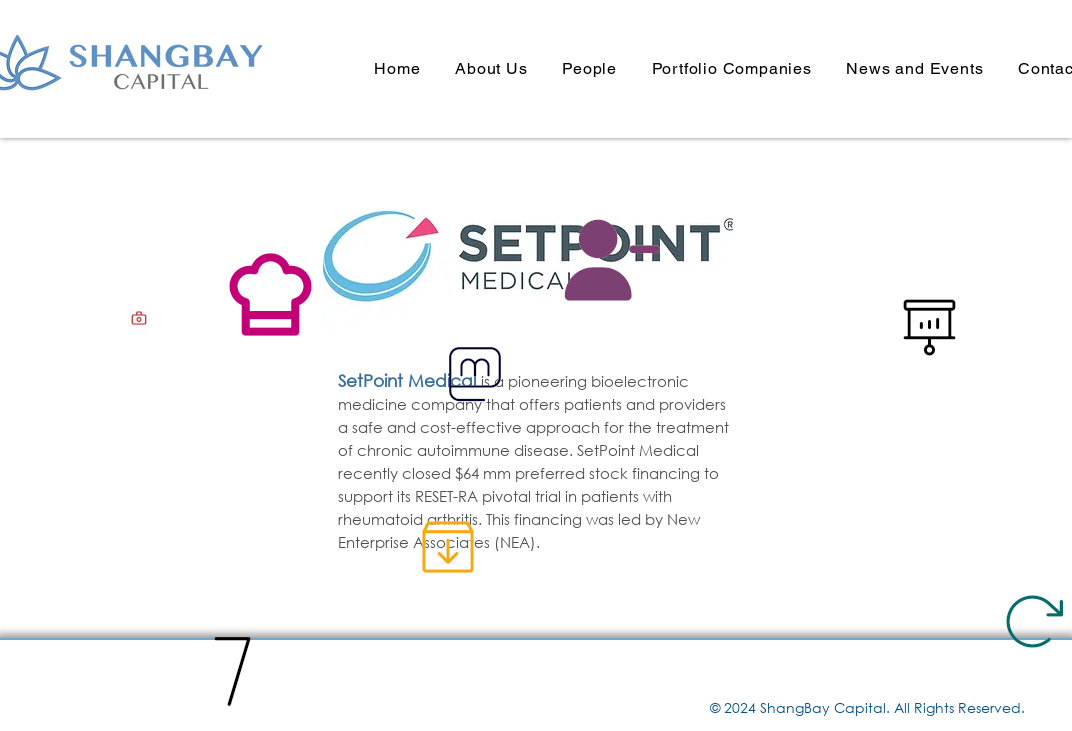 This screenshot has width=1072, height=731. Describe the element at coordinates (475, 373) in the screenshot. I see `open mastodon app` at that location.